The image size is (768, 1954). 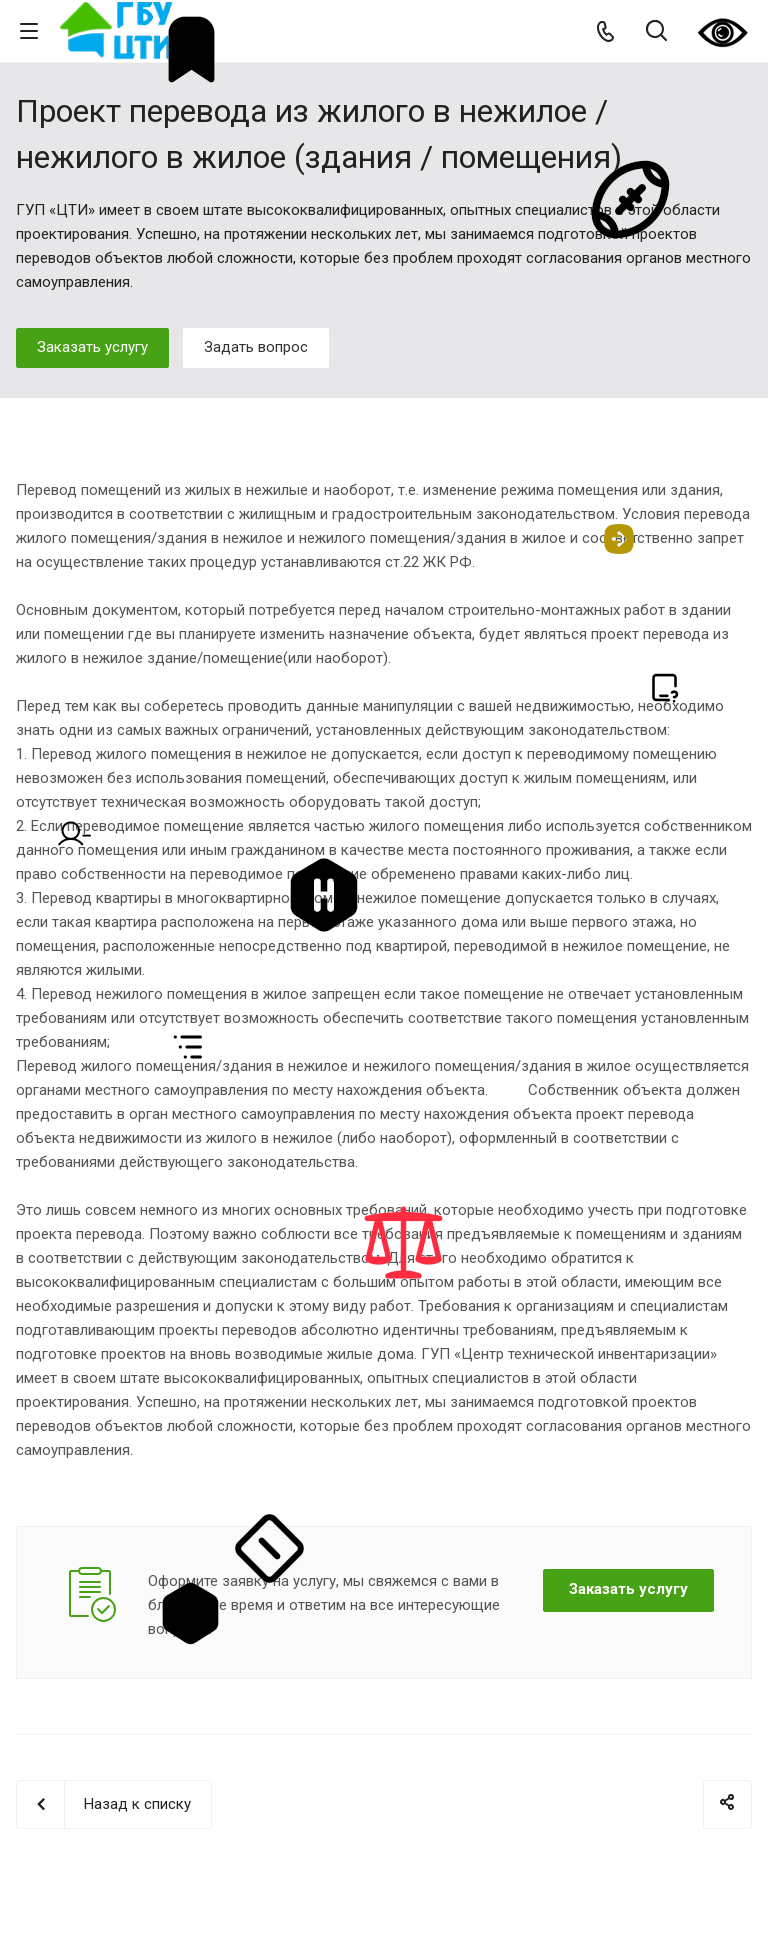 I want to click on proceed to the next step, so click(x=619, y=539).